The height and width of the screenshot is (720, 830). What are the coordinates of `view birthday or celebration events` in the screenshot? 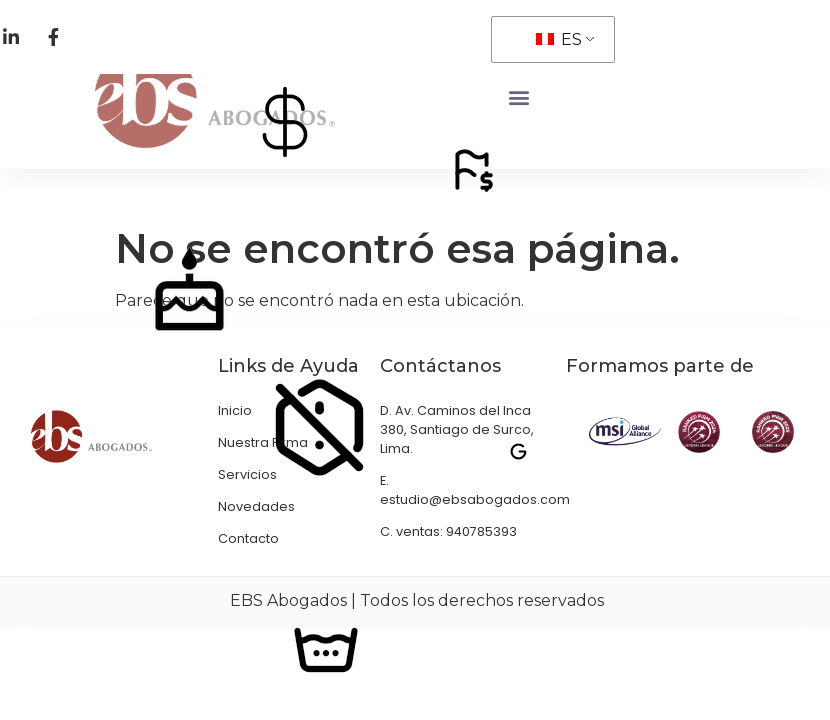 It's located at (189, 292).